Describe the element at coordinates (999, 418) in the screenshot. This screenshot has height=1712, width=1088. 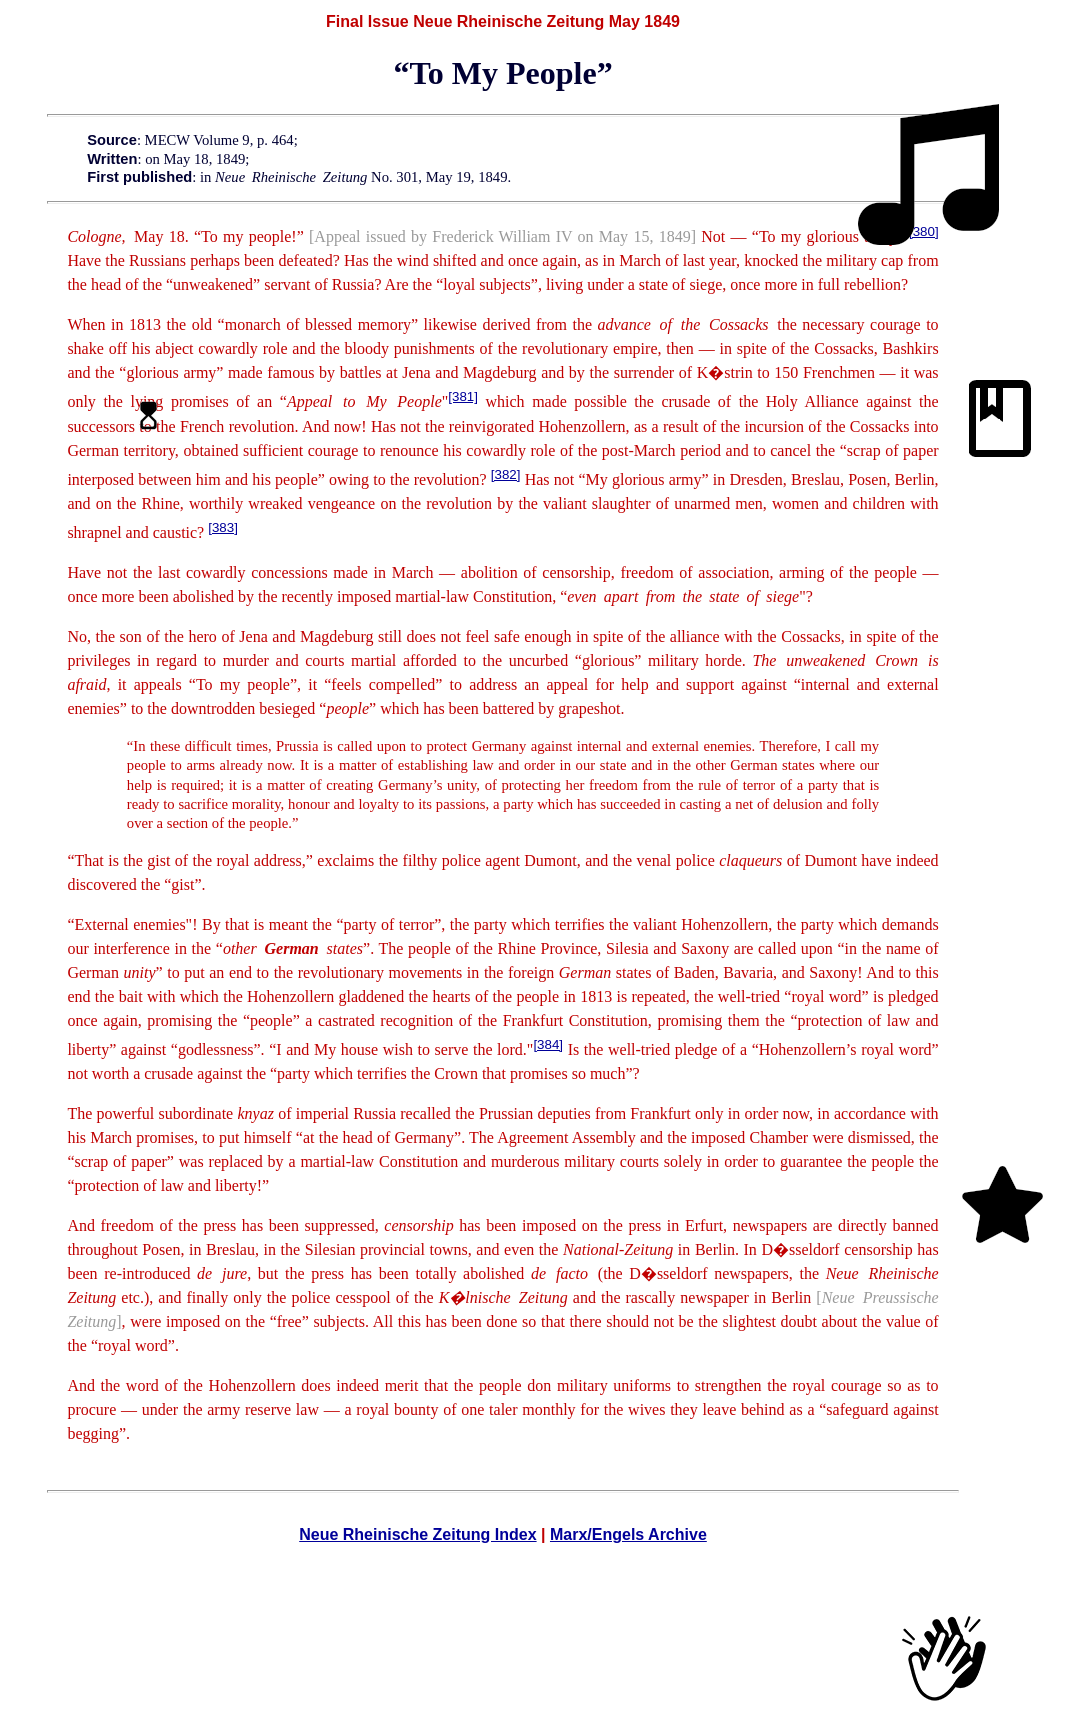
I see `open your library or reading list` at that location.